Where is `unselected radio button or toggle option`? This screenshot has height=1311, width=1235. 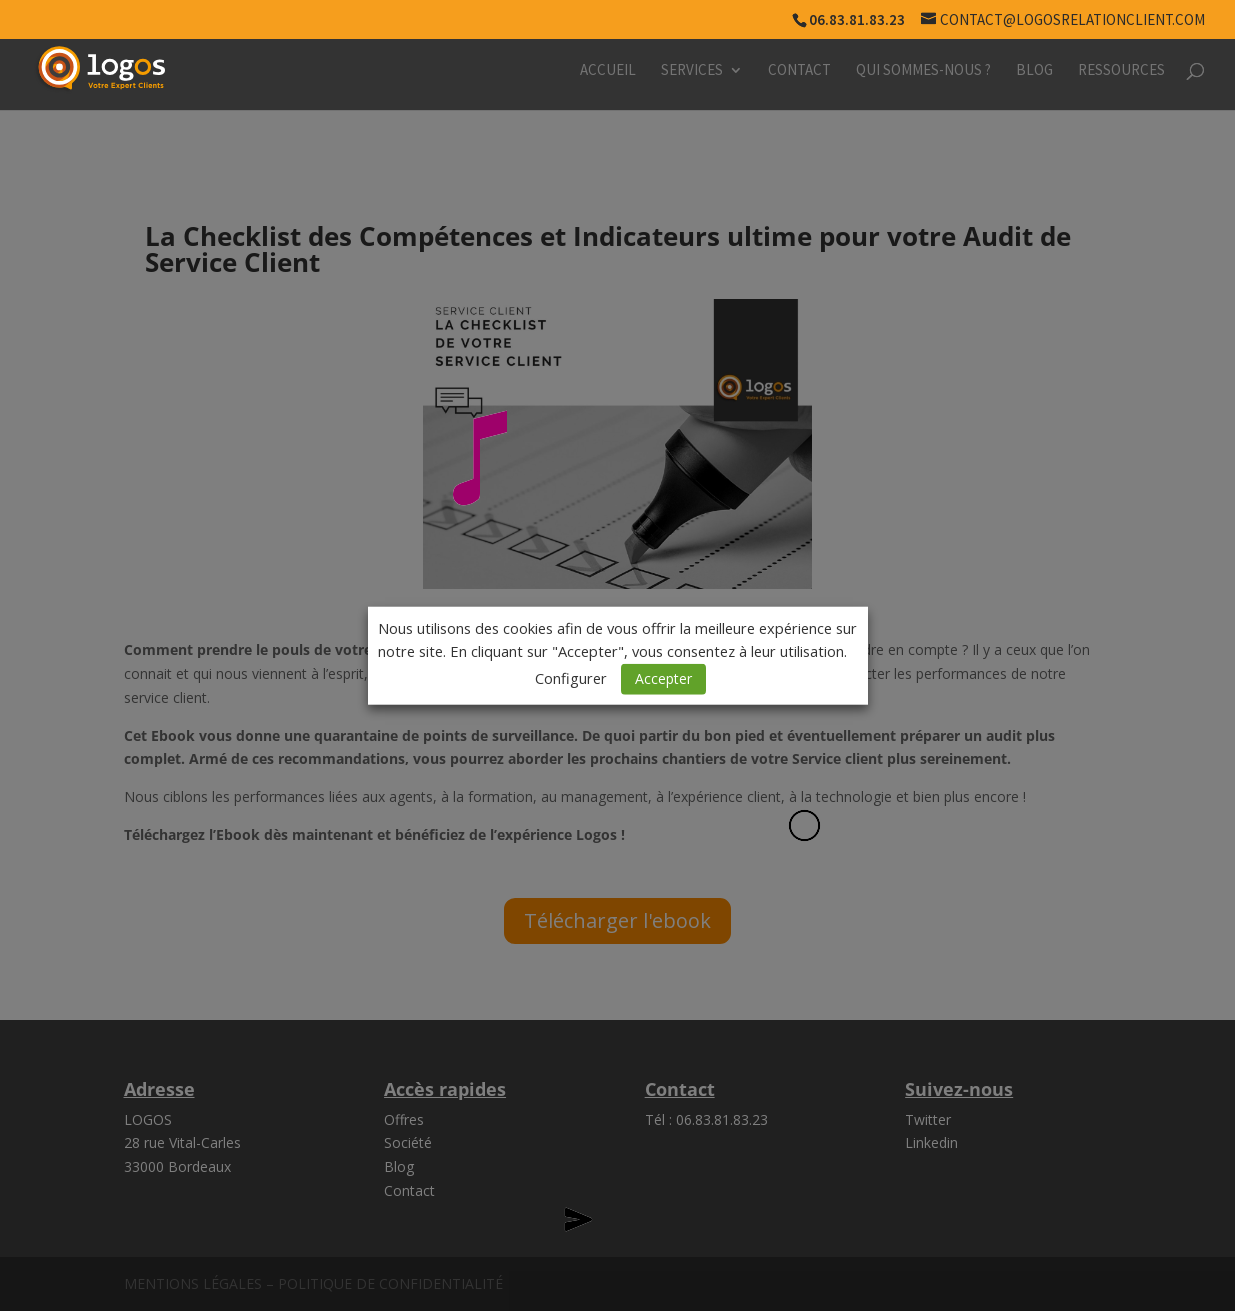 unselected radio button or toggle option is located at coordinates (804, 825).